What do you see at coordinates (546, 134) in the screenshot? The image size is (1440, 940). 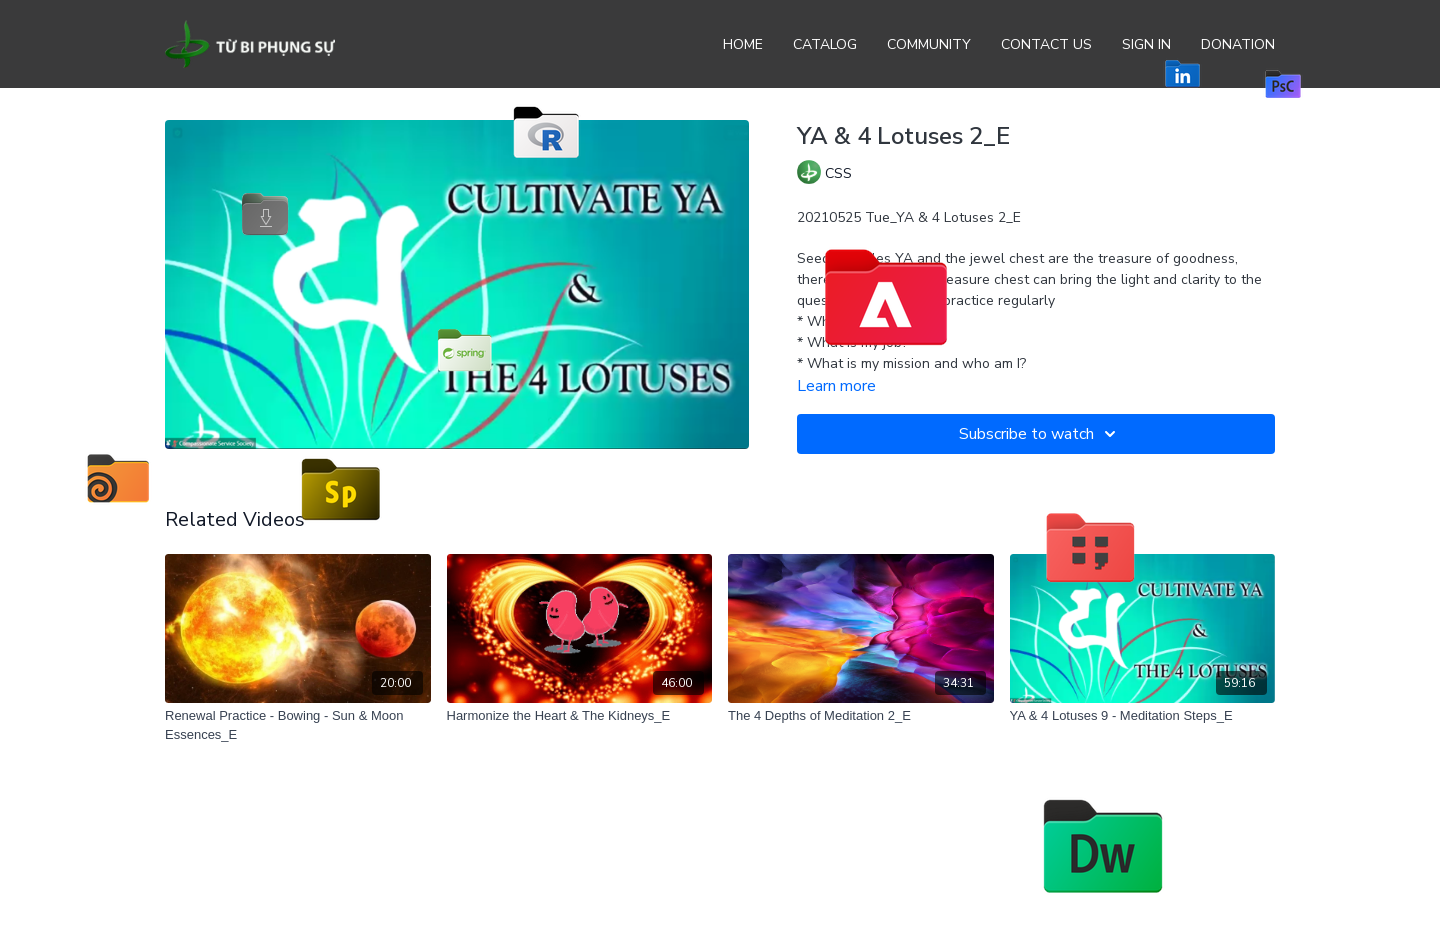 I see `open folder containing R project files` at bounding box center [546, 134].